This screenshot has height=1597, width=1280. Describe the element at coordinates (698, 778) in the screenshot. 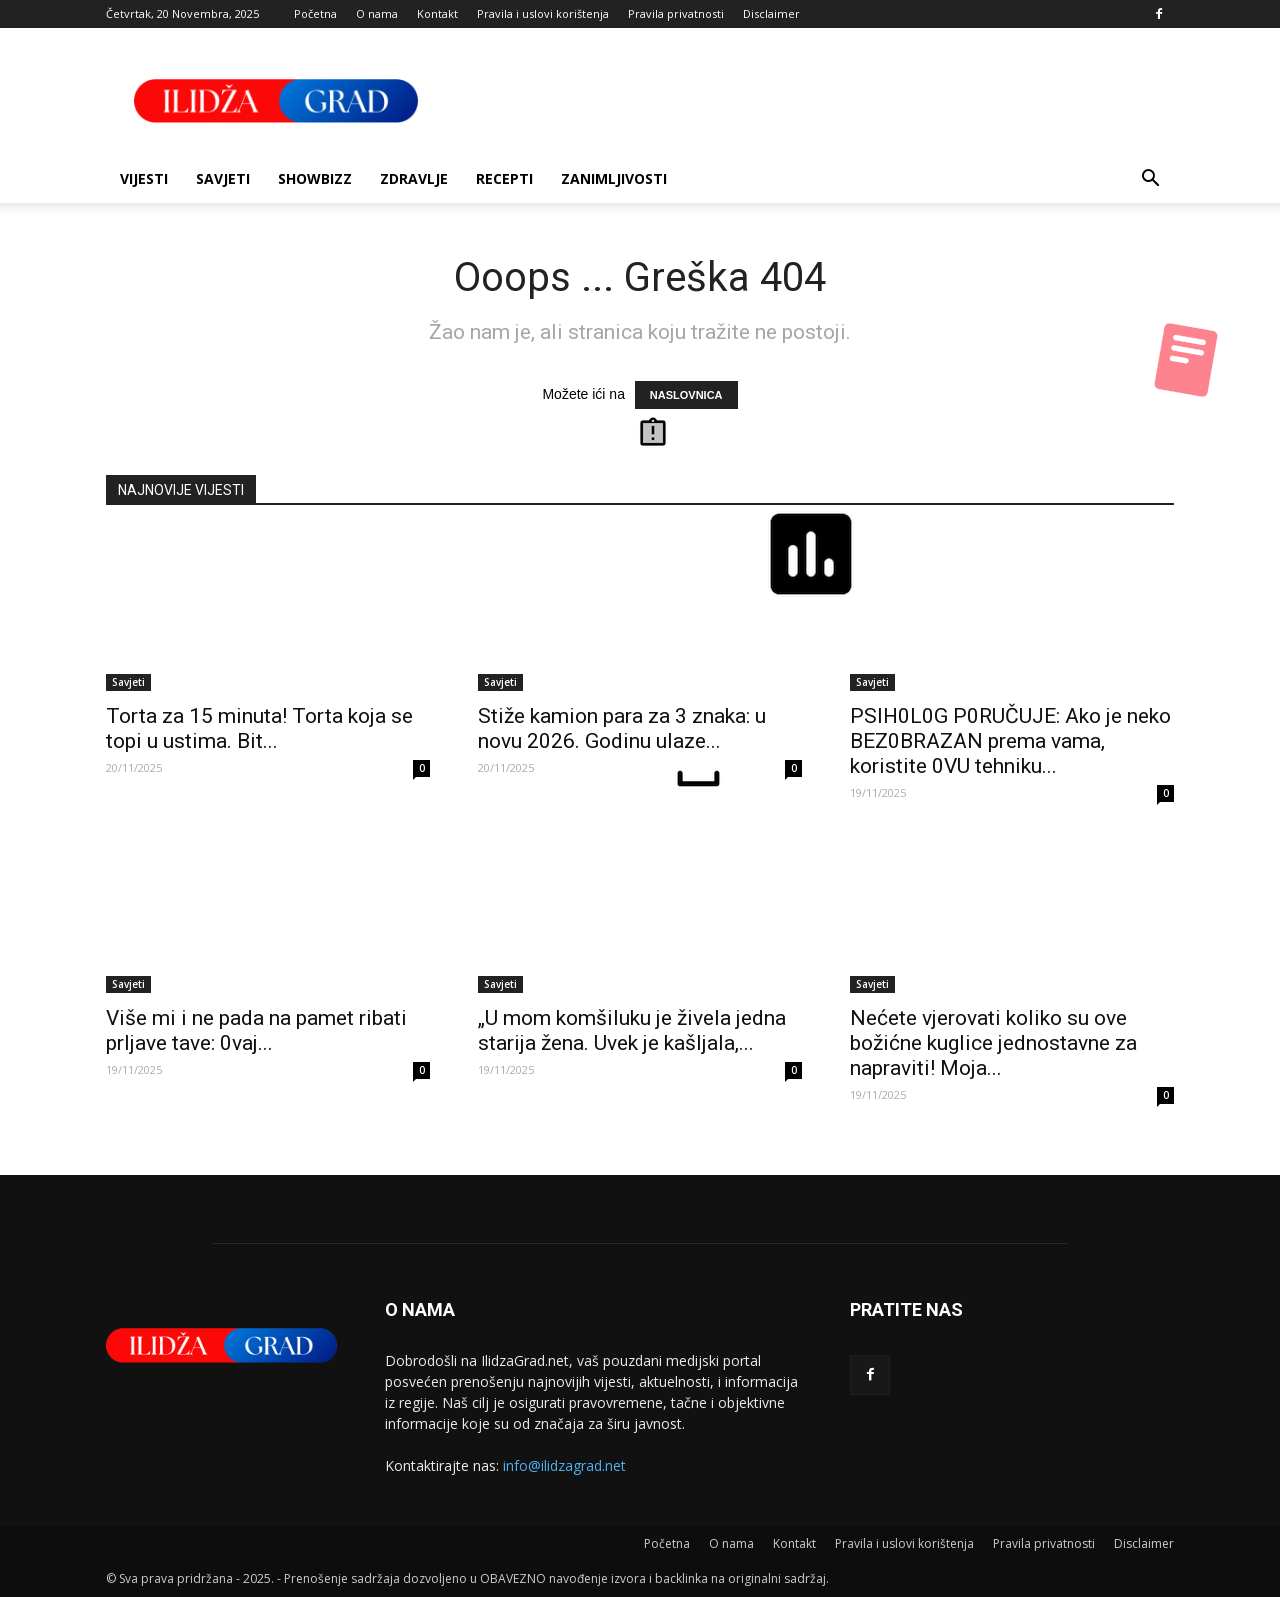

I see `insert a space character` at that location.